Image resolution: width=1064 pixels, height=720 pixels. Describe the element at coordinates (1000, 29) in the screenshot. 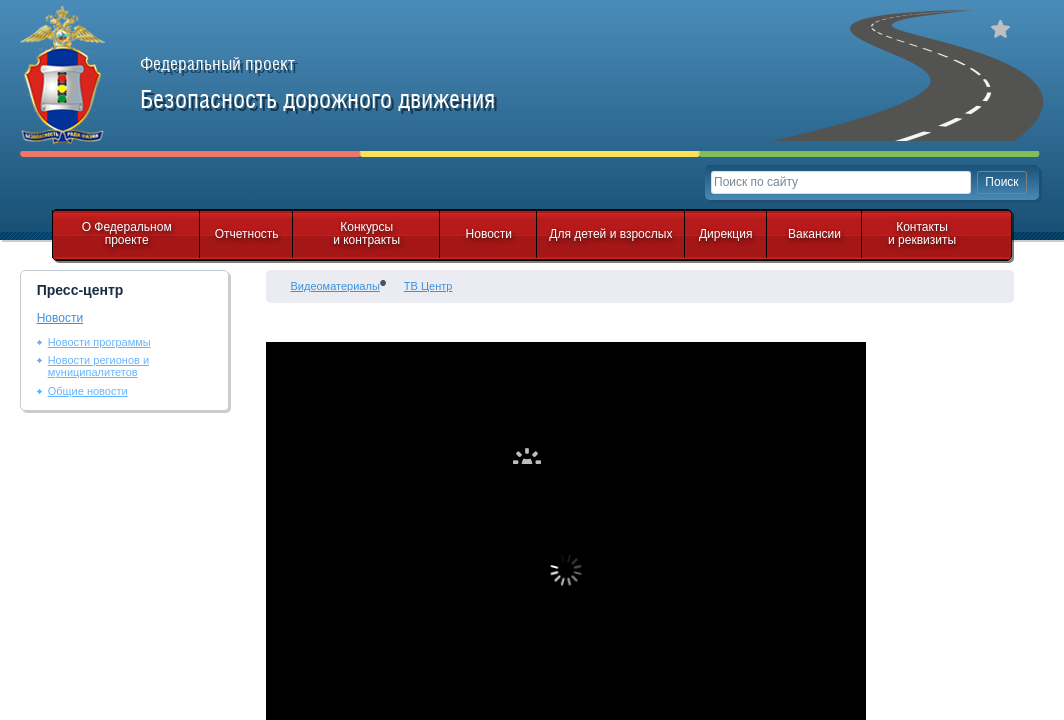

I see `indicates a favorited or starred item` at that location.